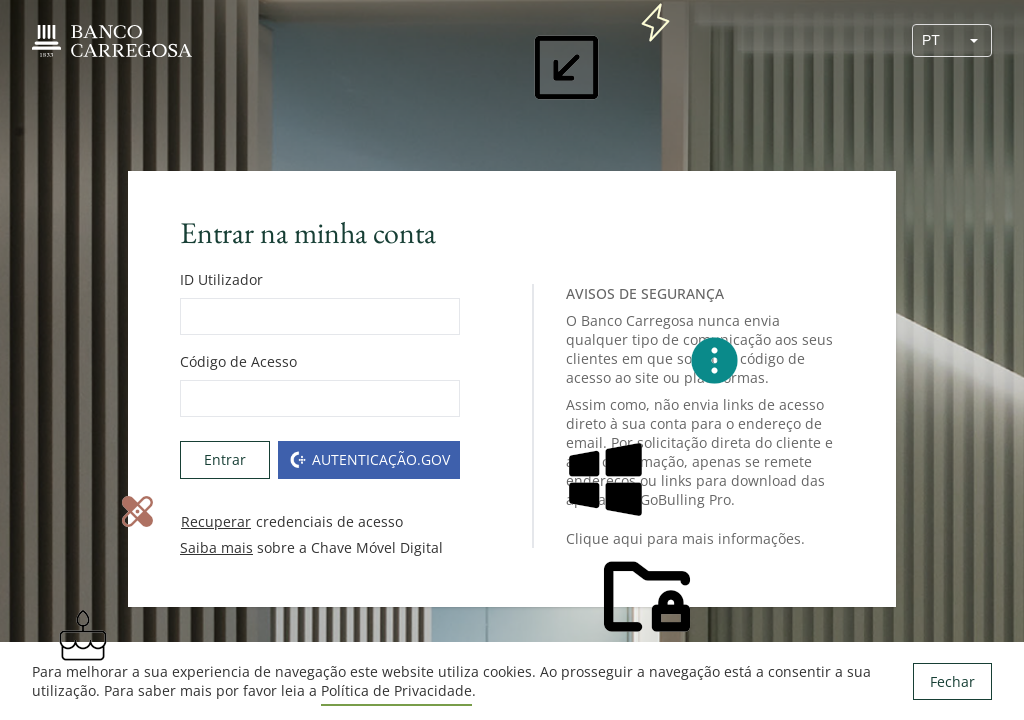  What do you see at coordinates (608, 479) in the screenshot?
I see `open the Windows start menu` at bounding box center [608, 479].